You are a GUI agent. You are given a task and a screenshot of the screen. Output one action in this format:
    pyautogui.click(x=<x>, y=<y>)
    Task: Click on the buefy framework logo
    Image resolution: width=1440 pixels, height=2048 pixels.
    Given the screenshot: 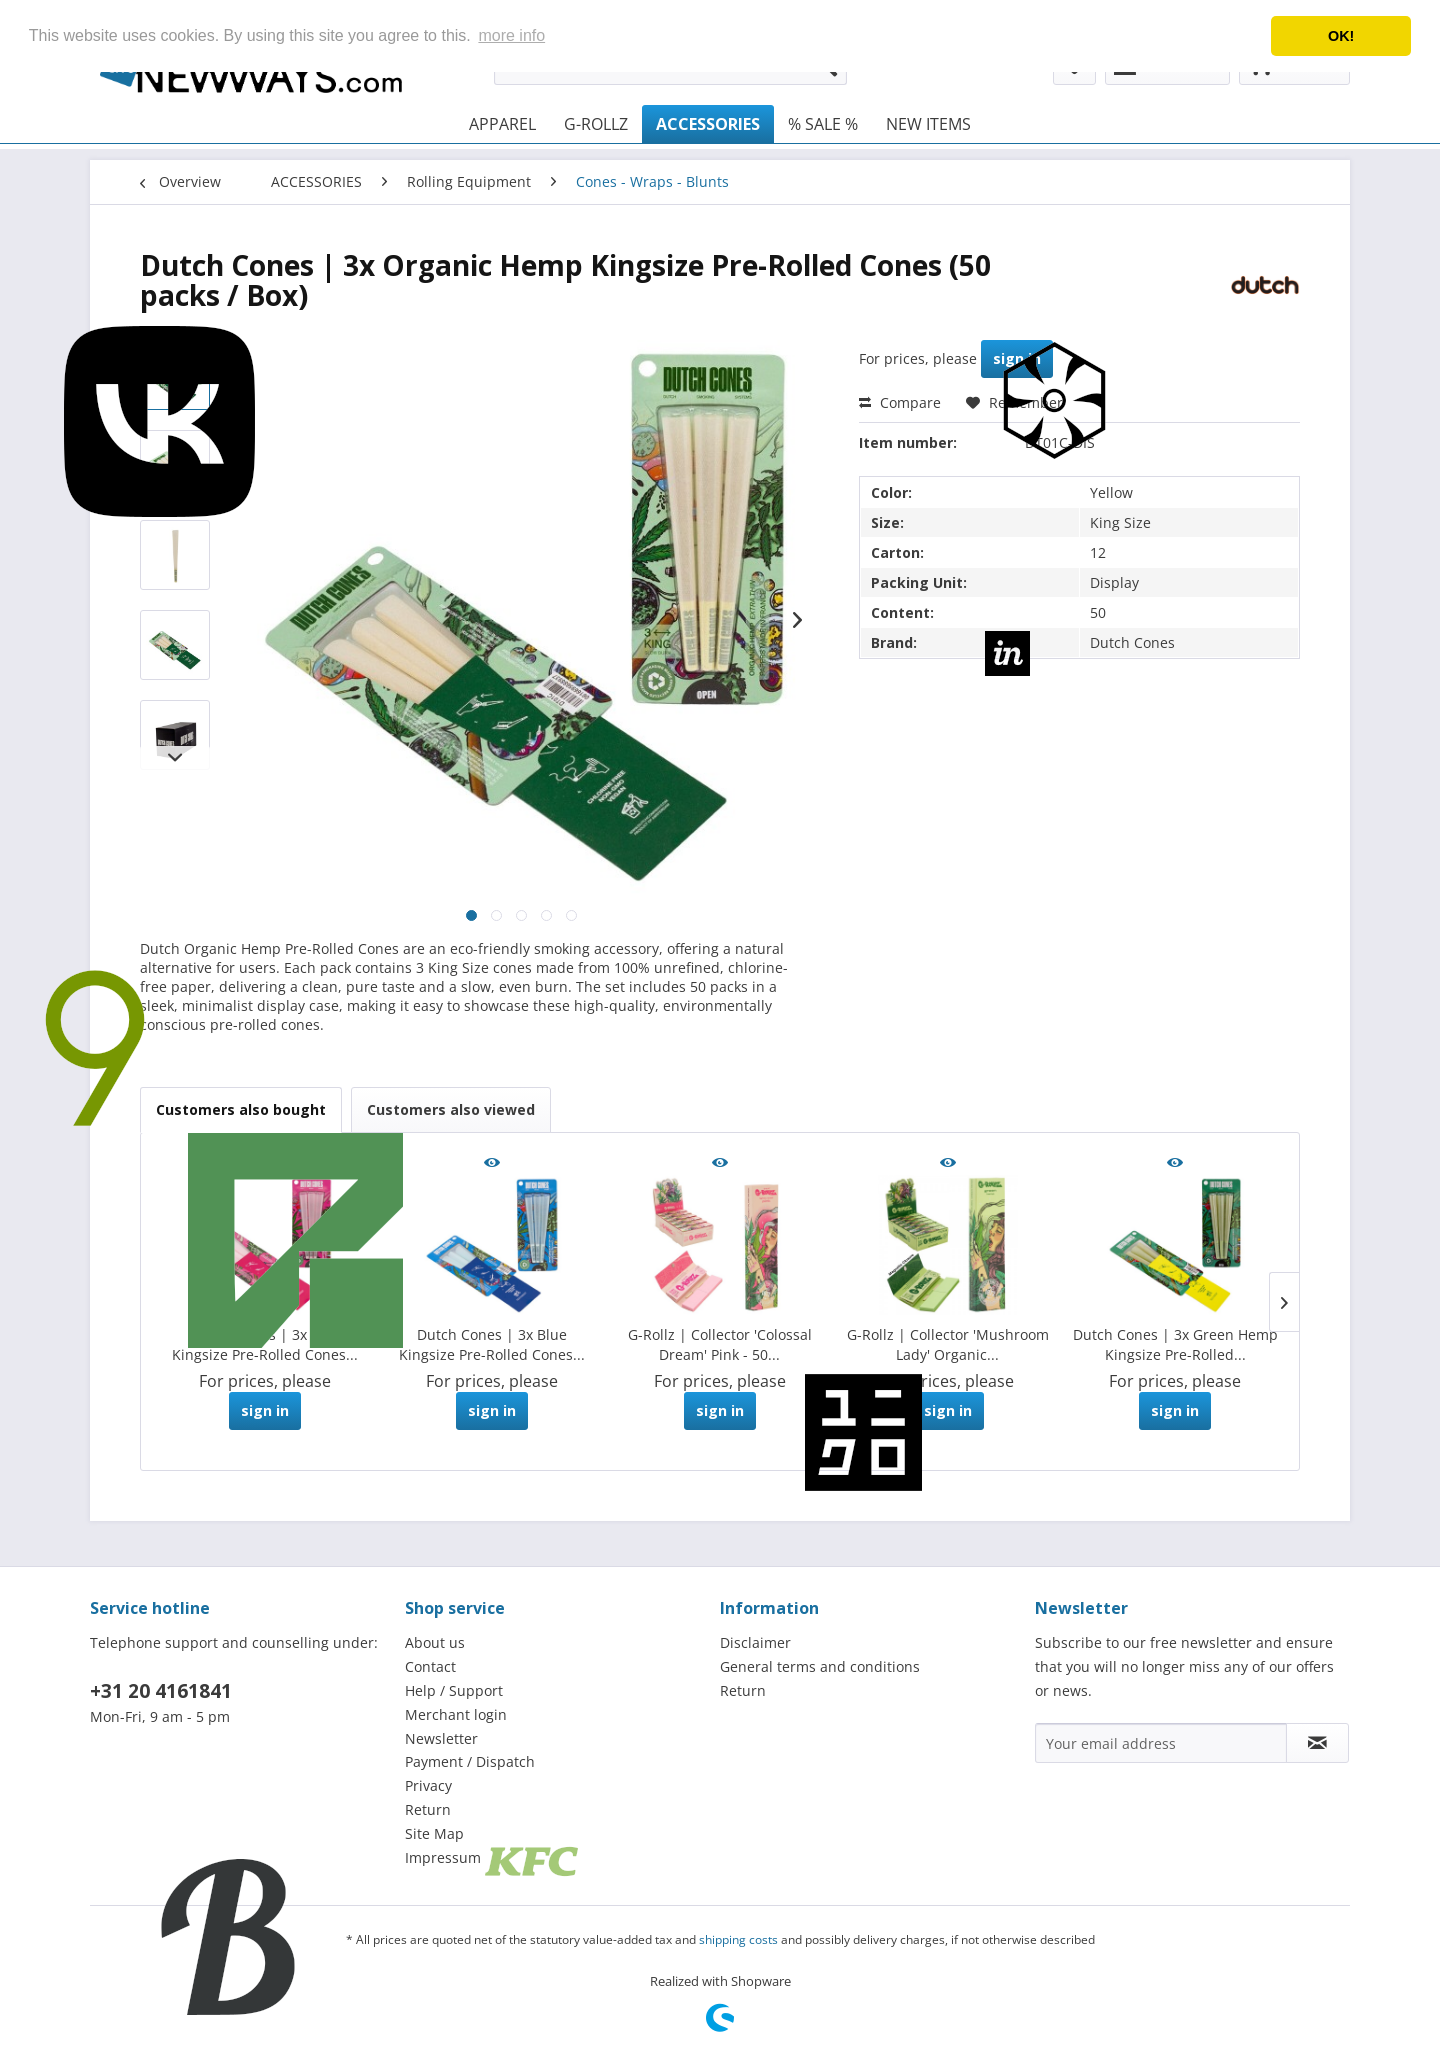 What is the action you would take?
    pyautogui.click(x=228, y=1937)
    